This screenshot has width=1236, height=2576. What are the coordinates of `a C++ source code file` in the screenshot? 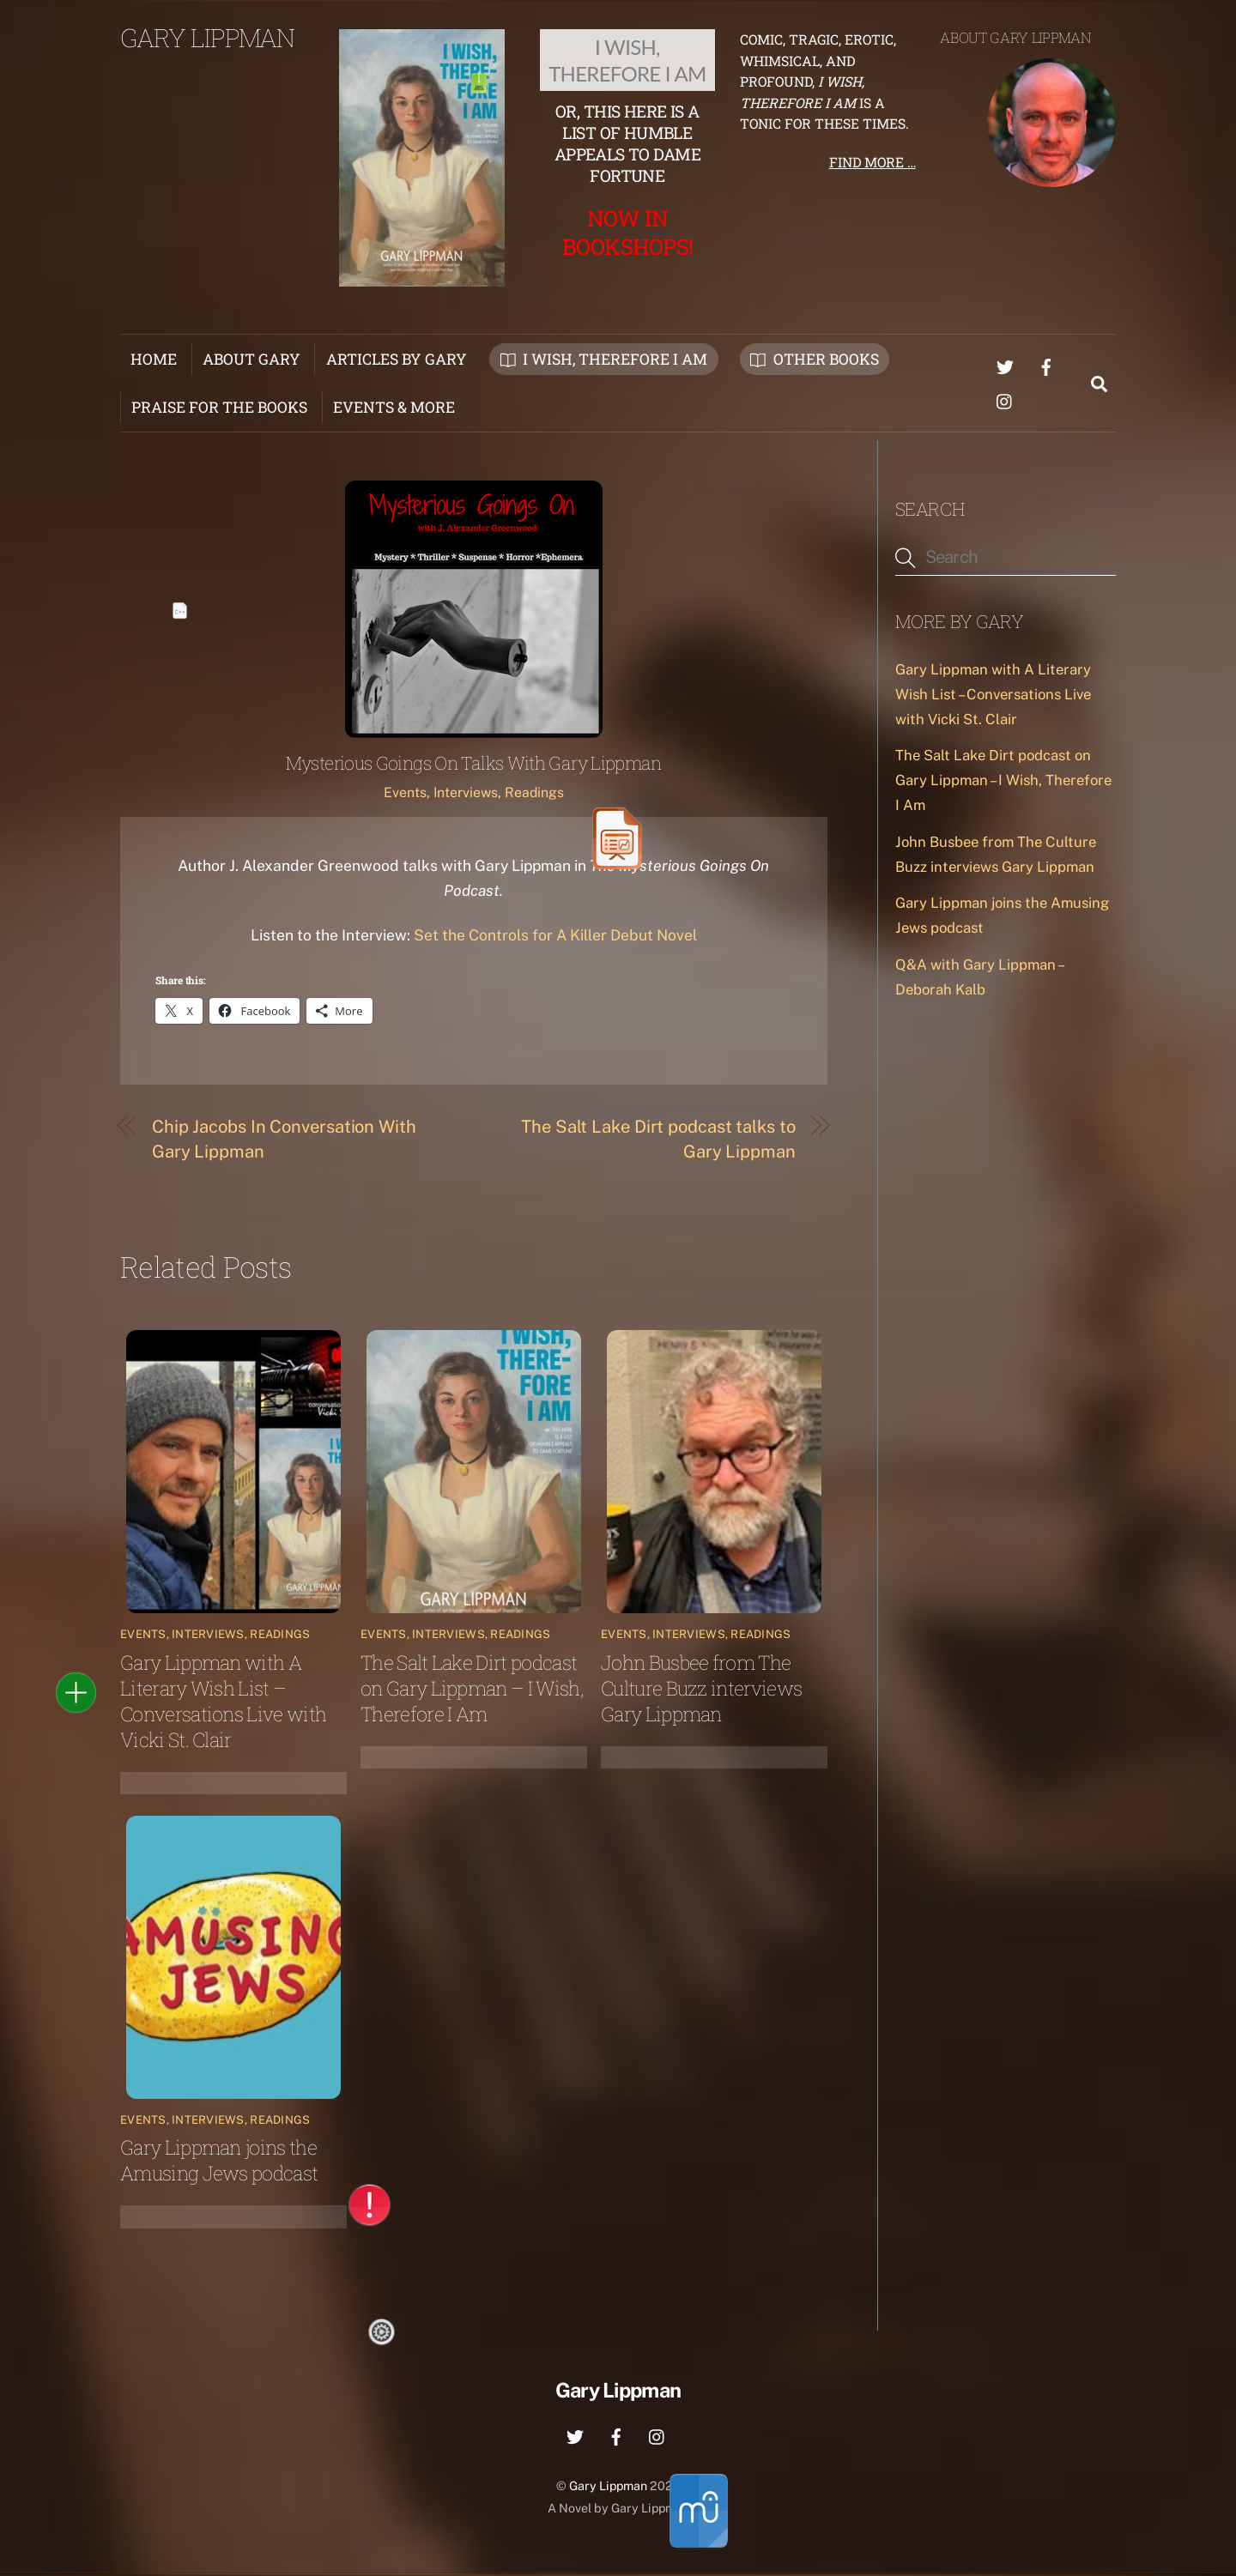 It's located at (179, 610).